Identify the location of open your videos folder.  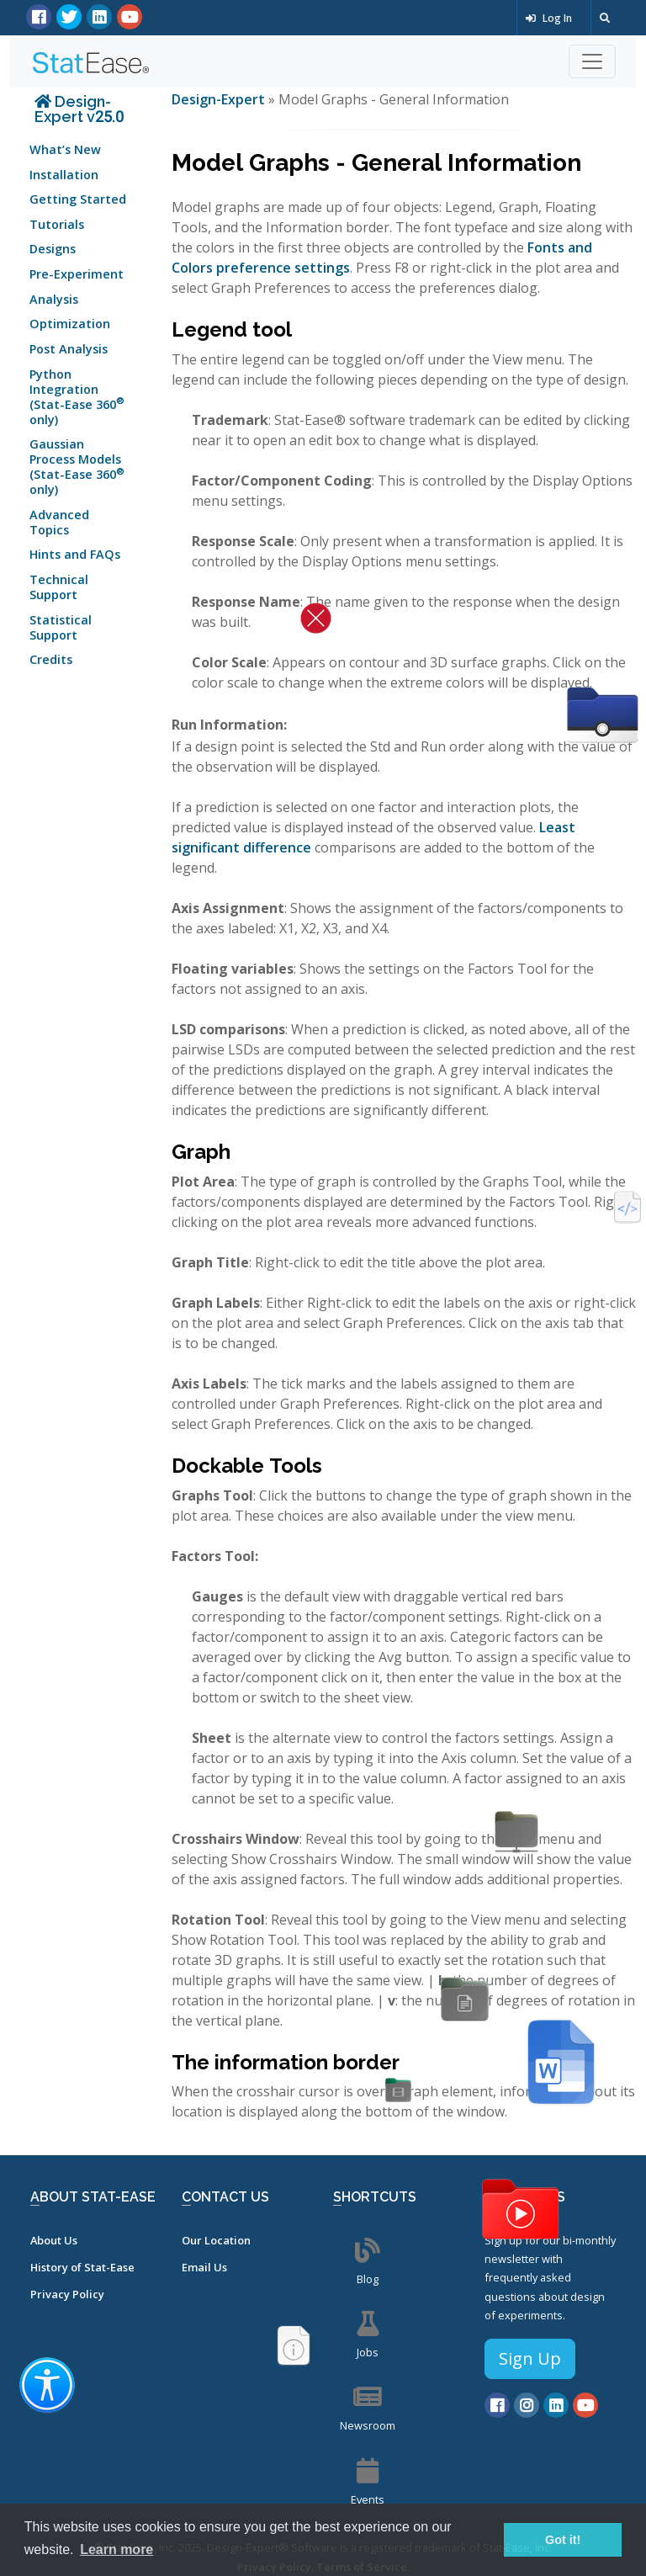
(398, 2090).